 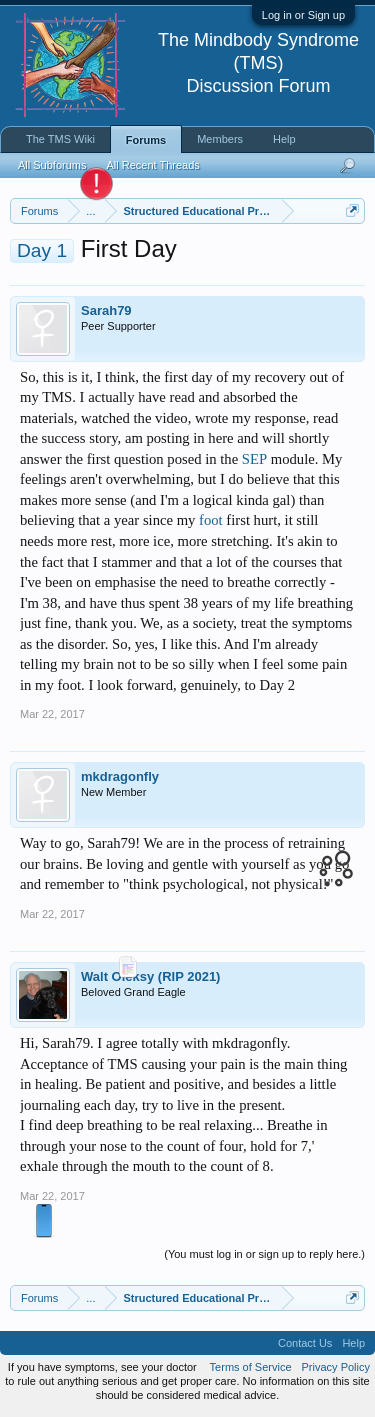 I want to click on indicates a warning or important alert, so click(x=96, y=183).